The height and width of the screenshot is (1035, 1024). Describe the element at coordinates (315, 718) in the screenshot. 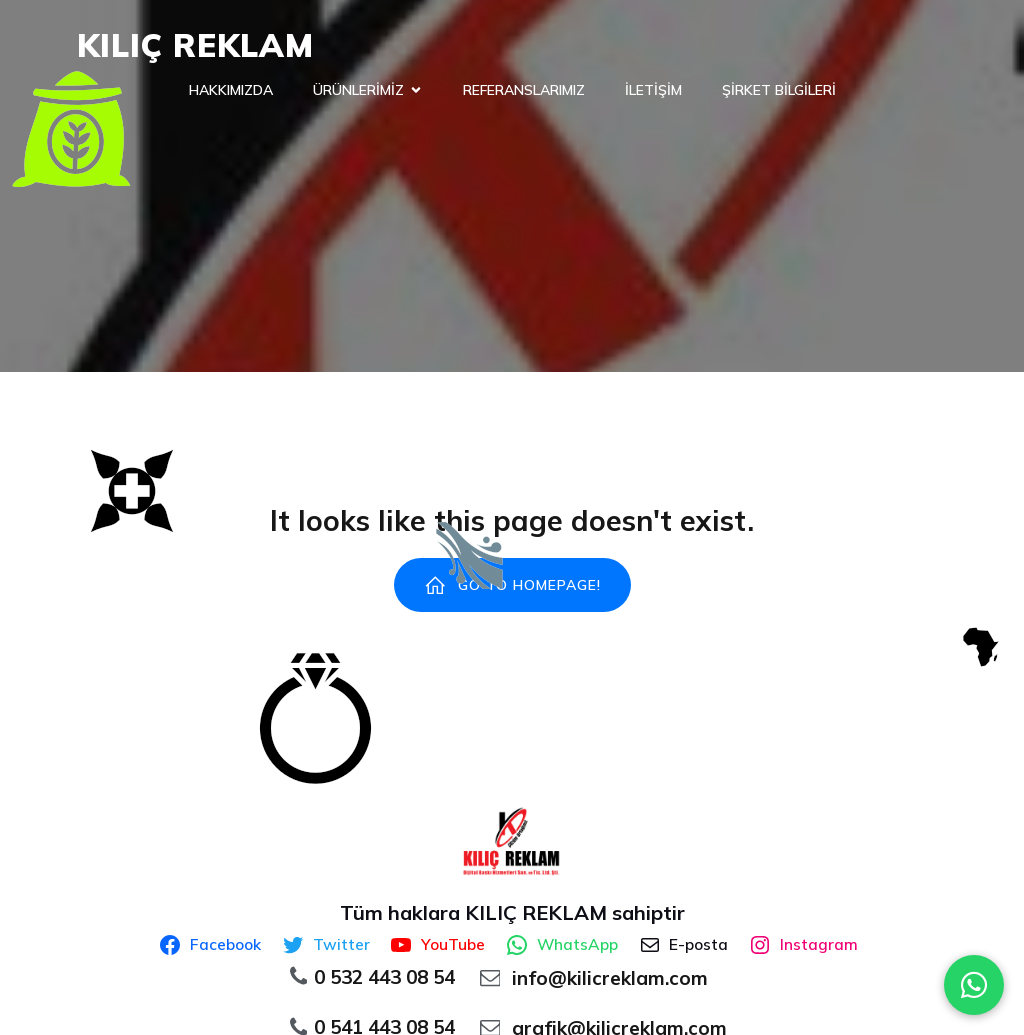

I see `view jewelry or accessories collection` at that location.